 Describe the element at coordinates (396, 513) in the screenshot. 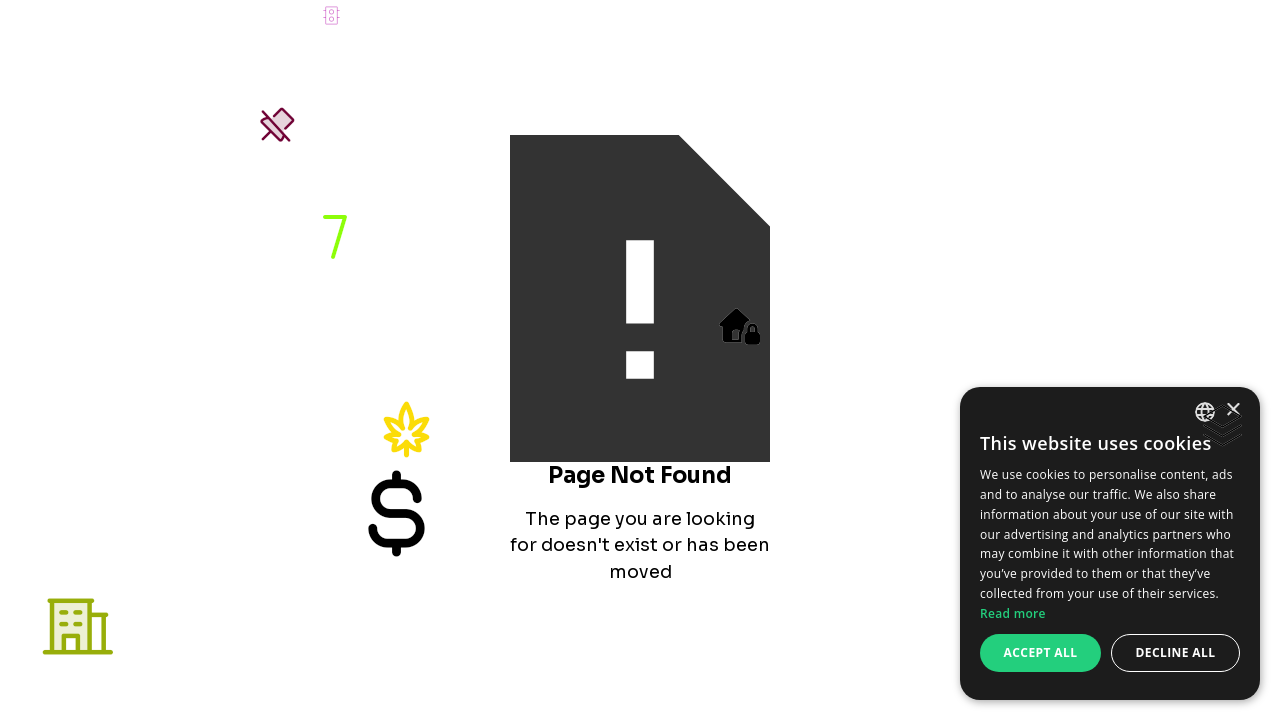

I see `view account balance or financial information` at that location.